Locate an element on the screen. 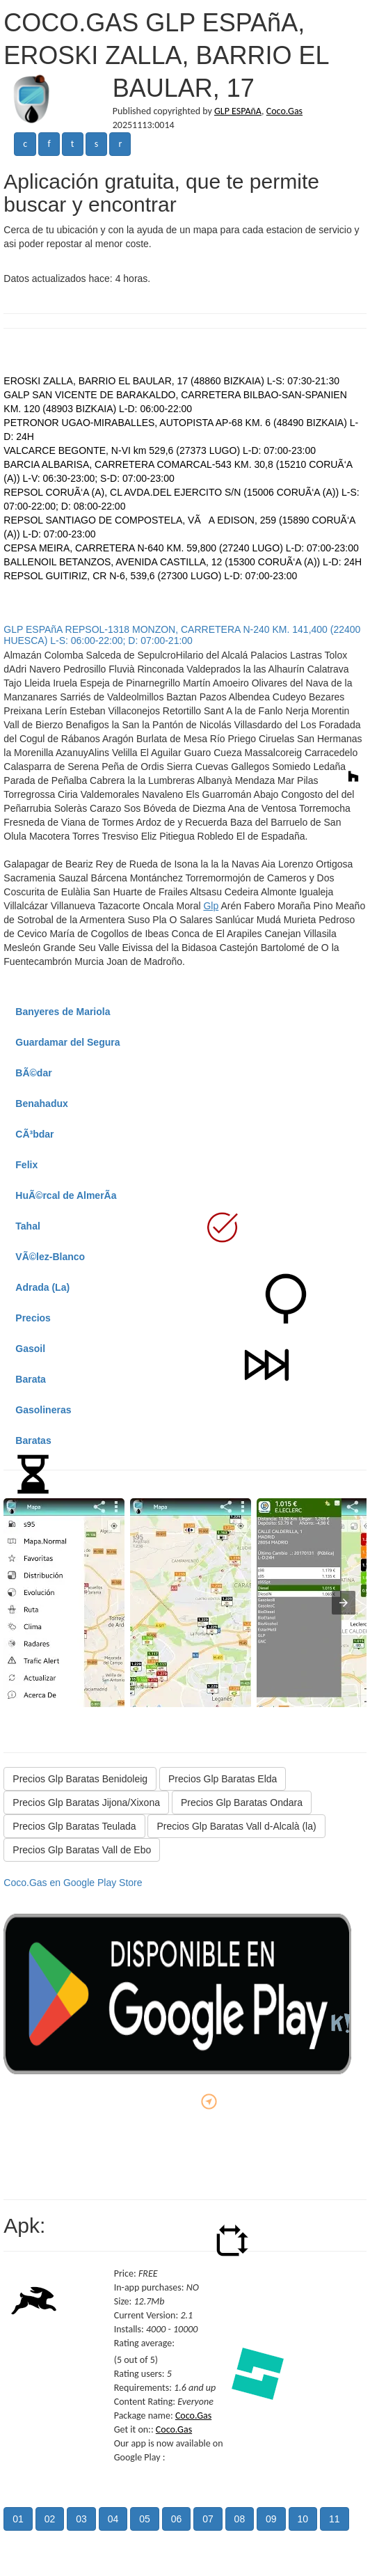  skip to the end of the current track is located at coordinates (266, 1365).